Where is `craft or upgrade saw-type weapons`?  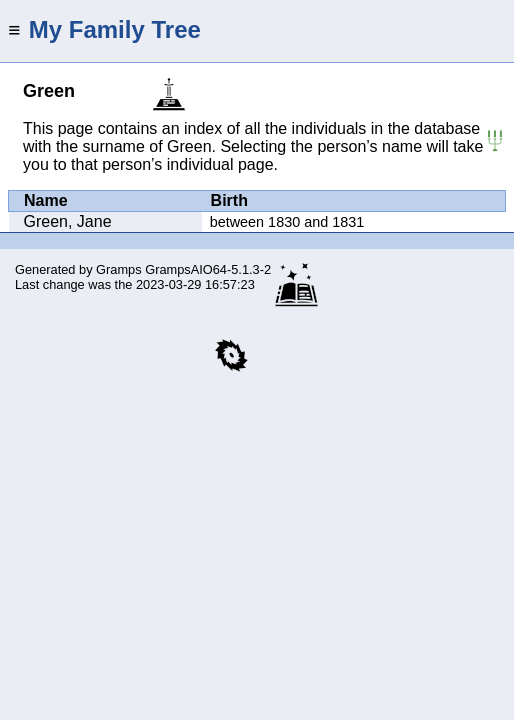 craft or upgrade saw-type weapons is located at coordinates (231, 355).